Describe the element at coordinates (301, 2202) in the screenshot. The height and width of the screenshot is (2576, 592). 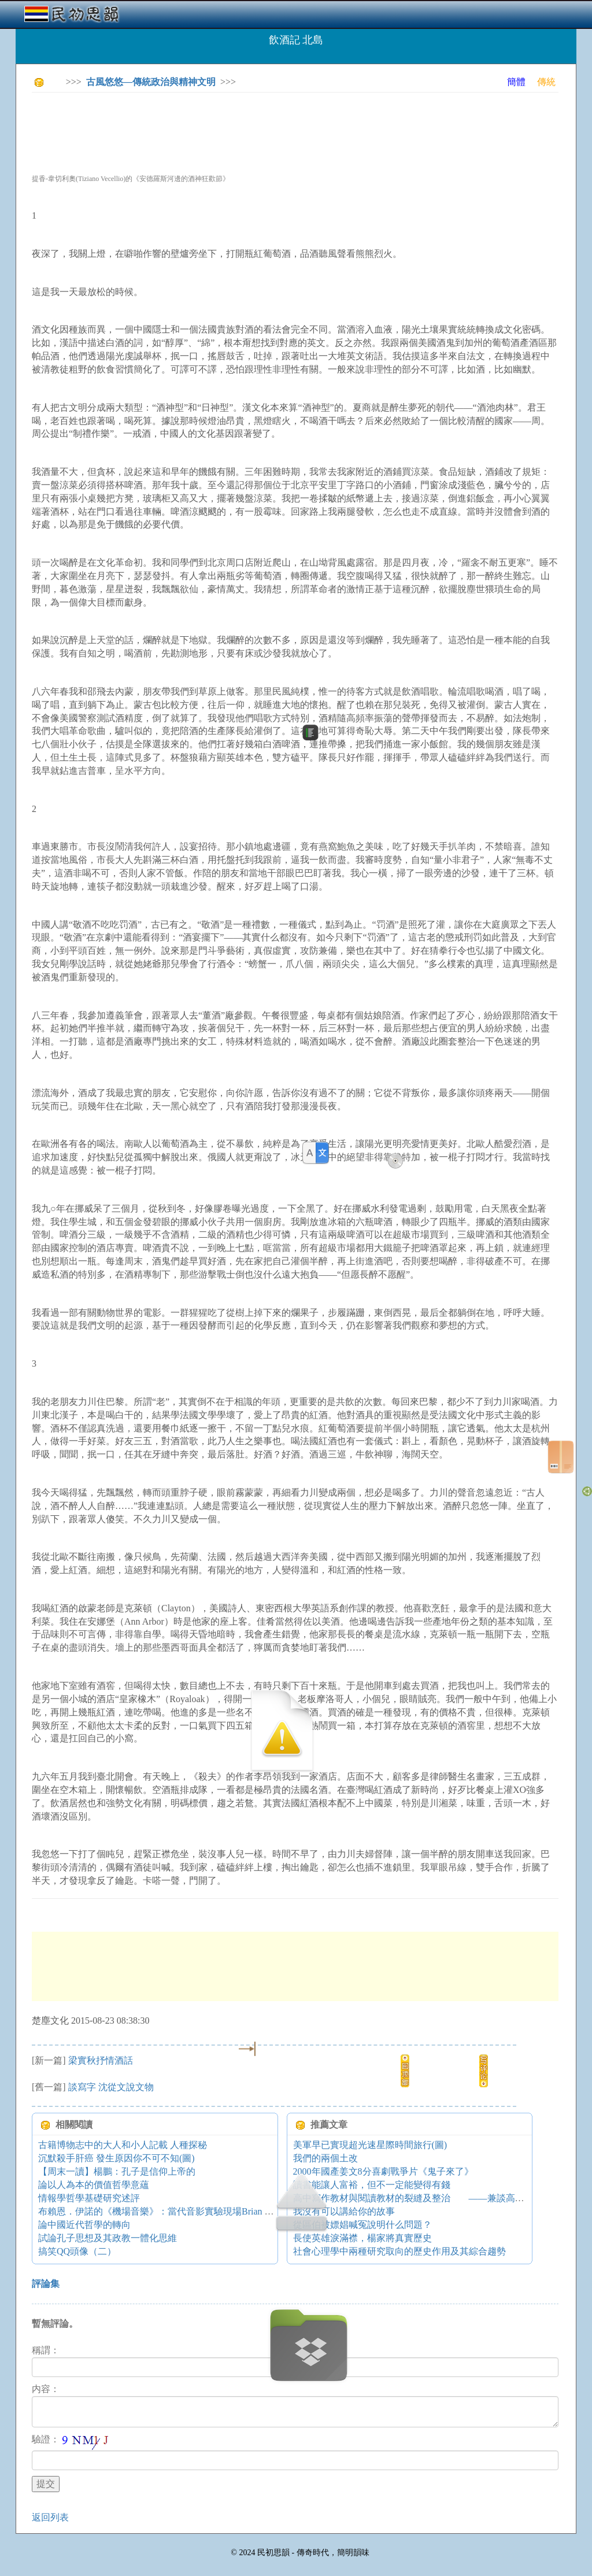
I see `eject a disc or removable media` at that location.